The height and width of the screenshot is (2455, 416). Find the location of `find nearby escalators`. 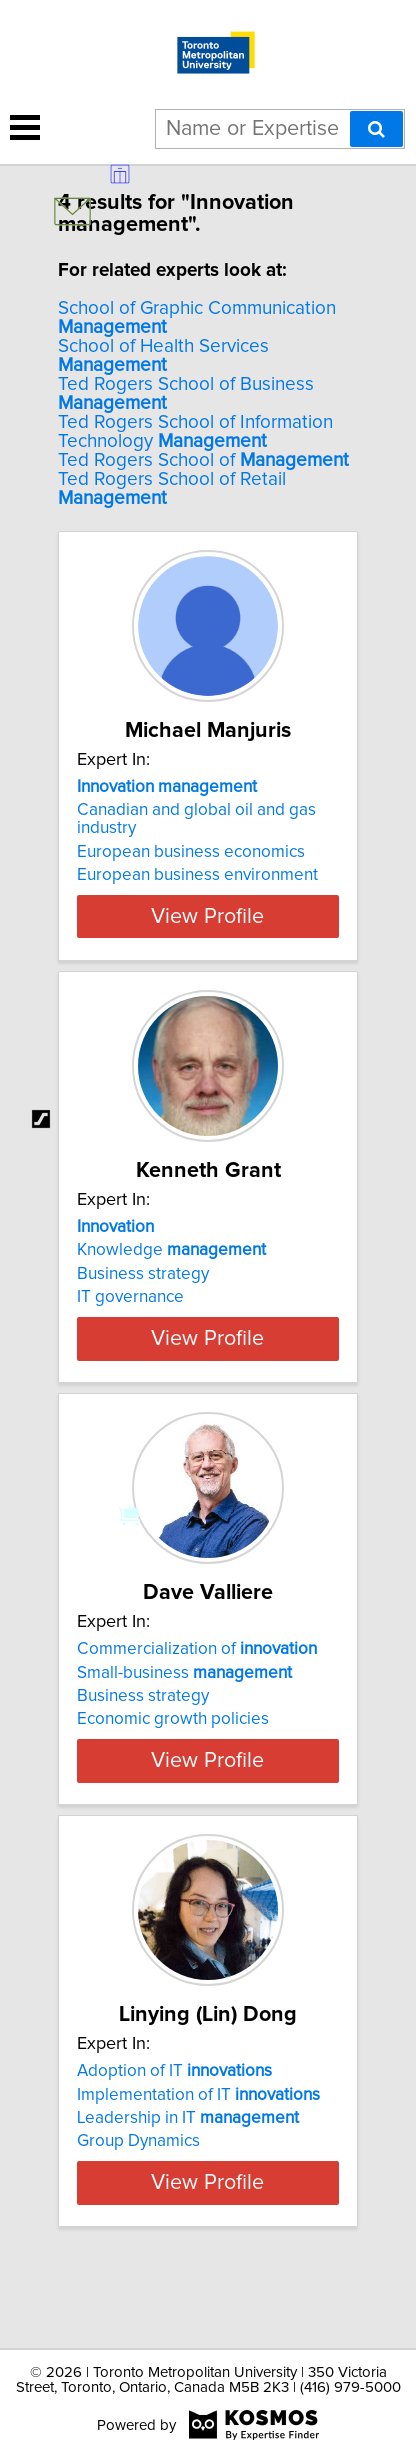

find nearby escalators is located at coordinates (41, 1119).